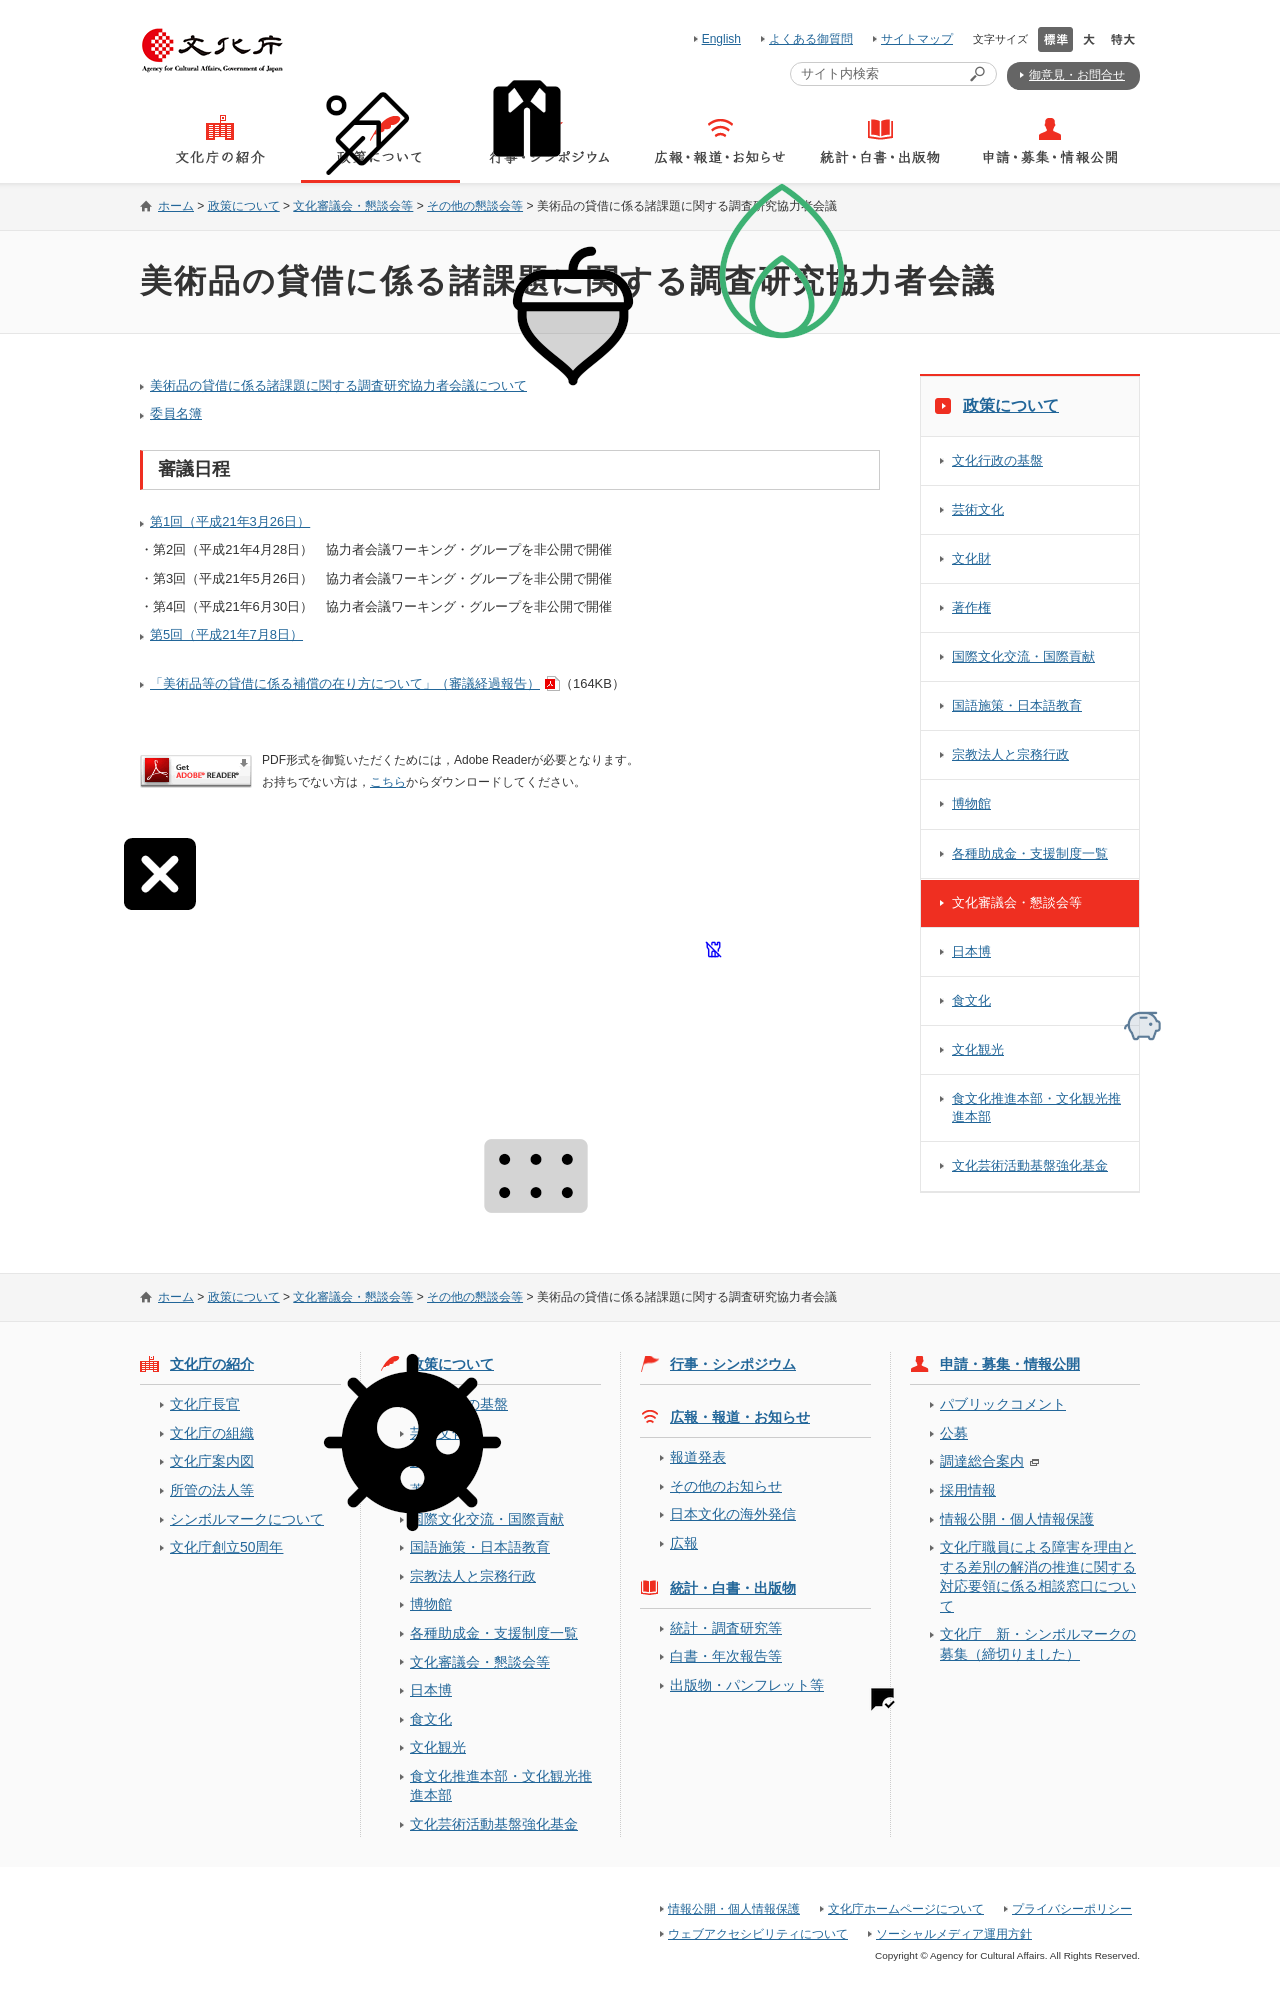  What do you see at coordinates (713, 949) in the screenshot?
I see `indicates tower or signal is offline` at bounding box center [713, 949].